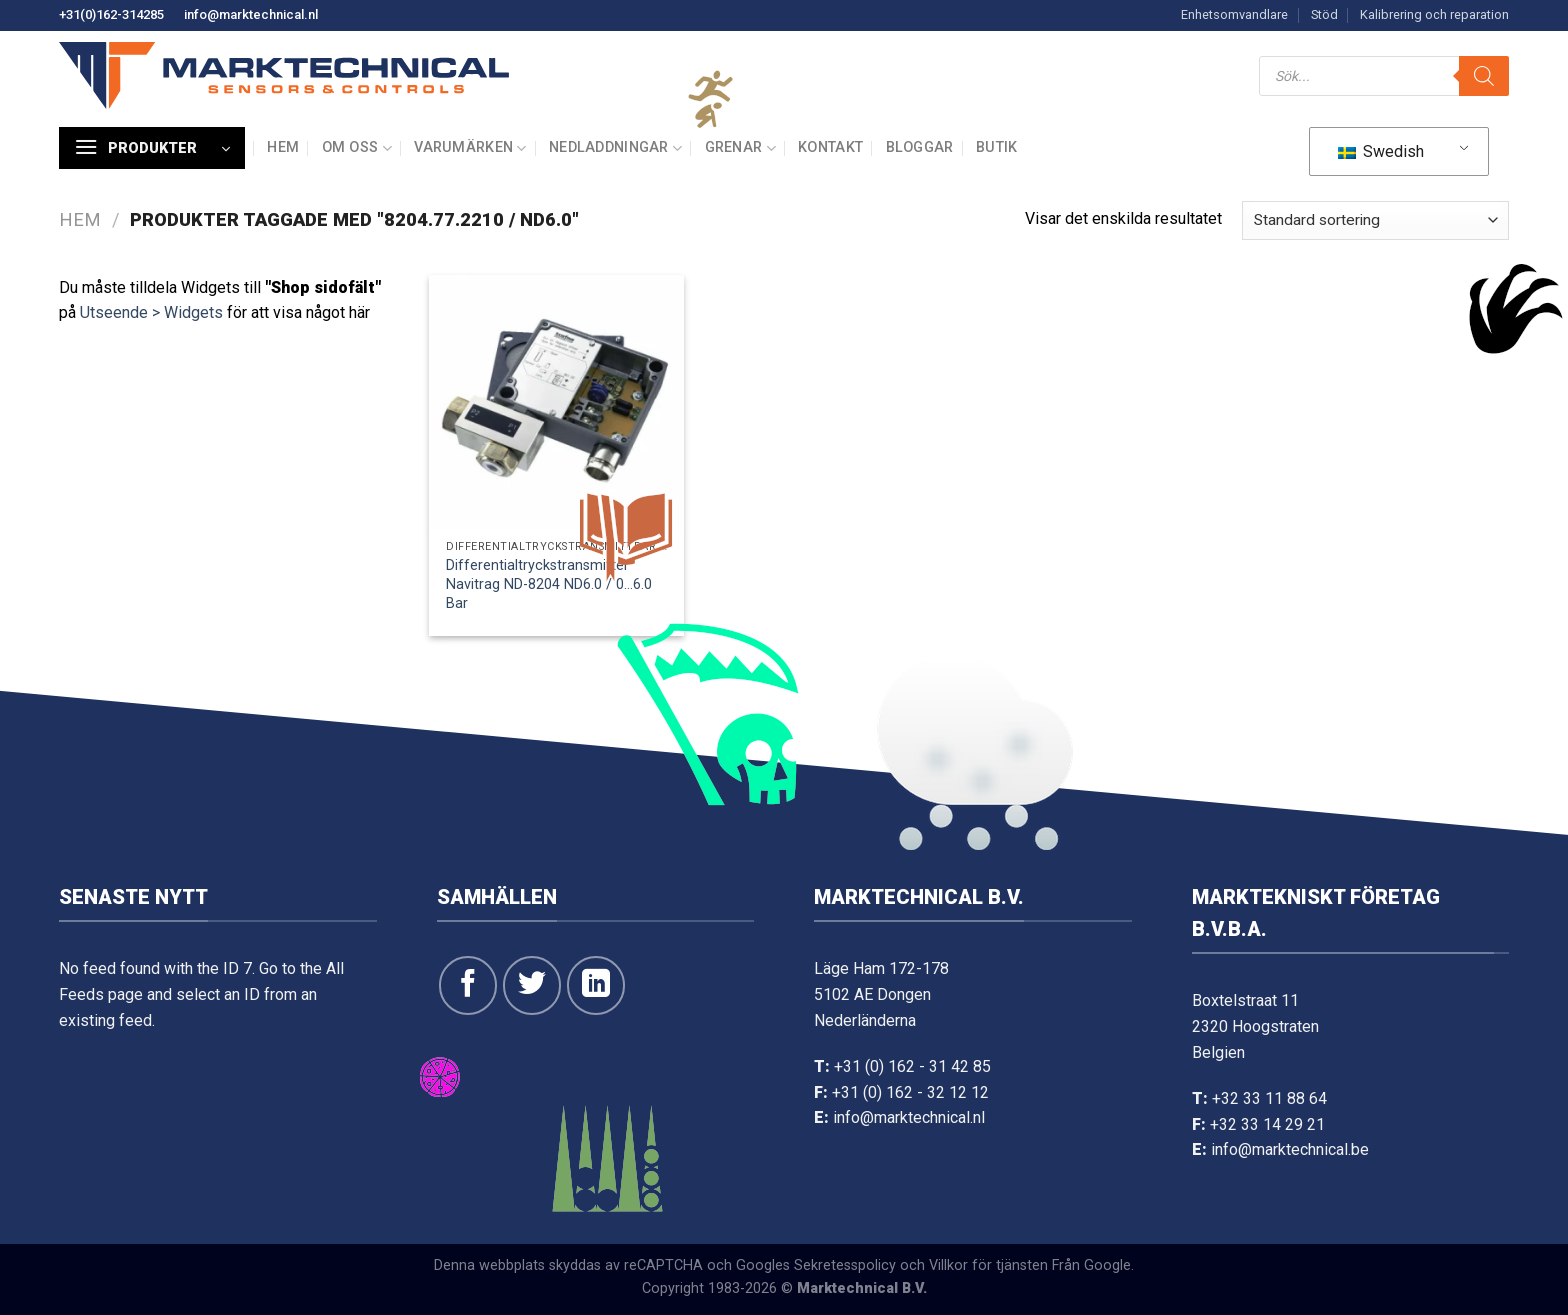  Describe the element at coordinates (975, 752) in the screenshot. I see `indicates snowy weather conditions` at that location.